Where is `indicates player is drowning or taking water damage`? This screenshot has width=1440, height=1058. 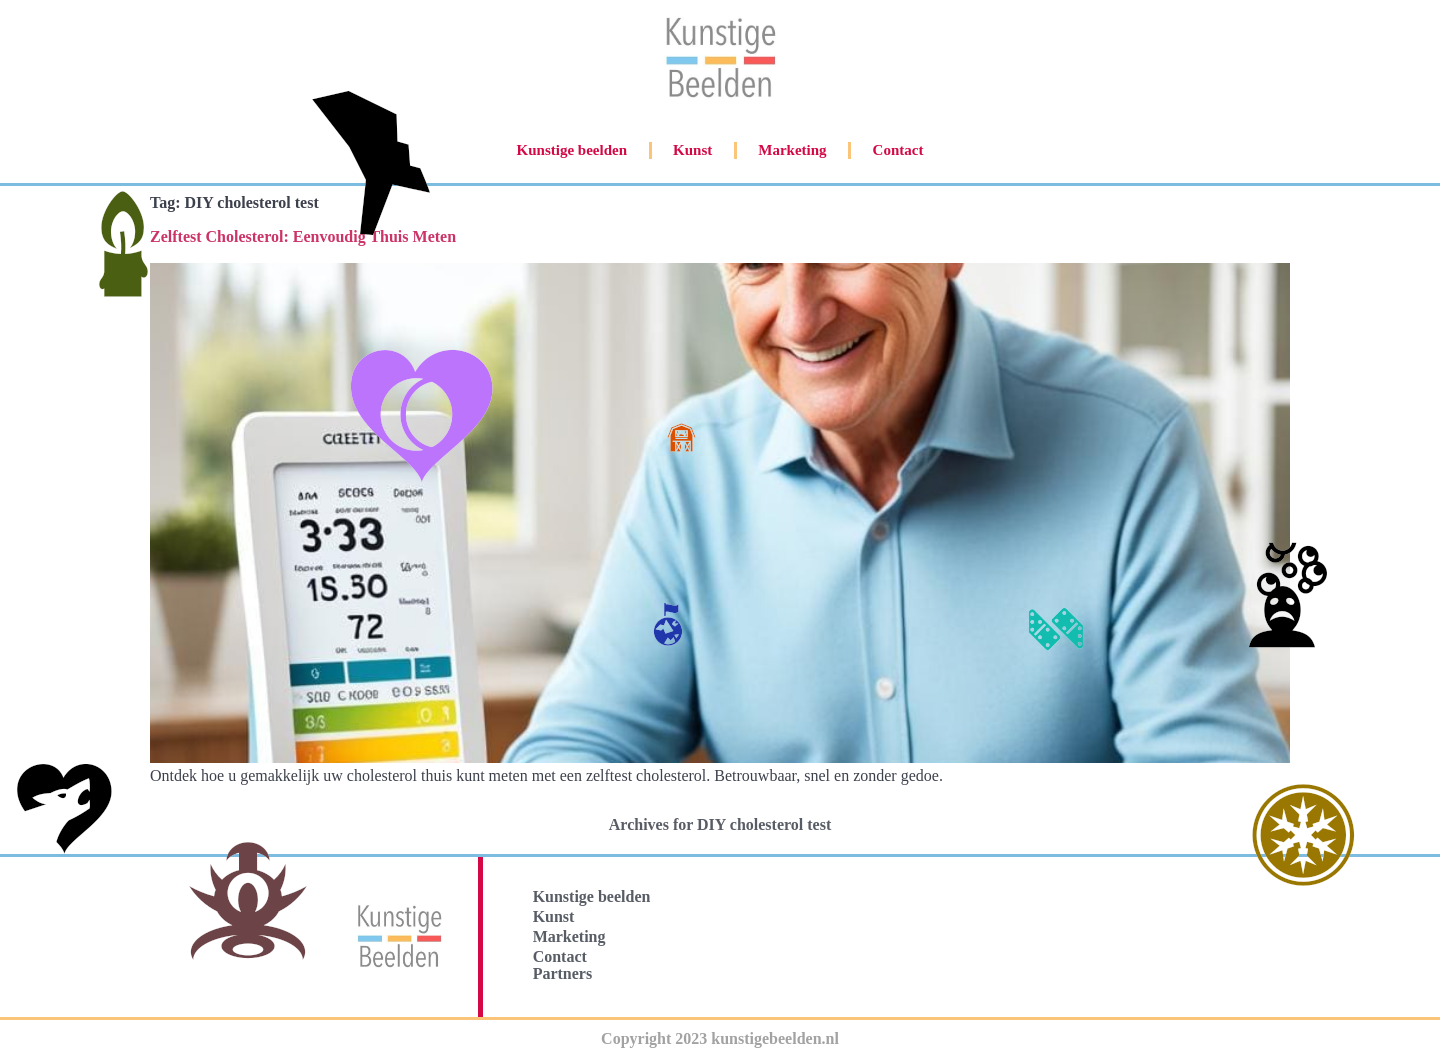
indicates player is drowning or taking water damage is located at coordinates (1282, 595).